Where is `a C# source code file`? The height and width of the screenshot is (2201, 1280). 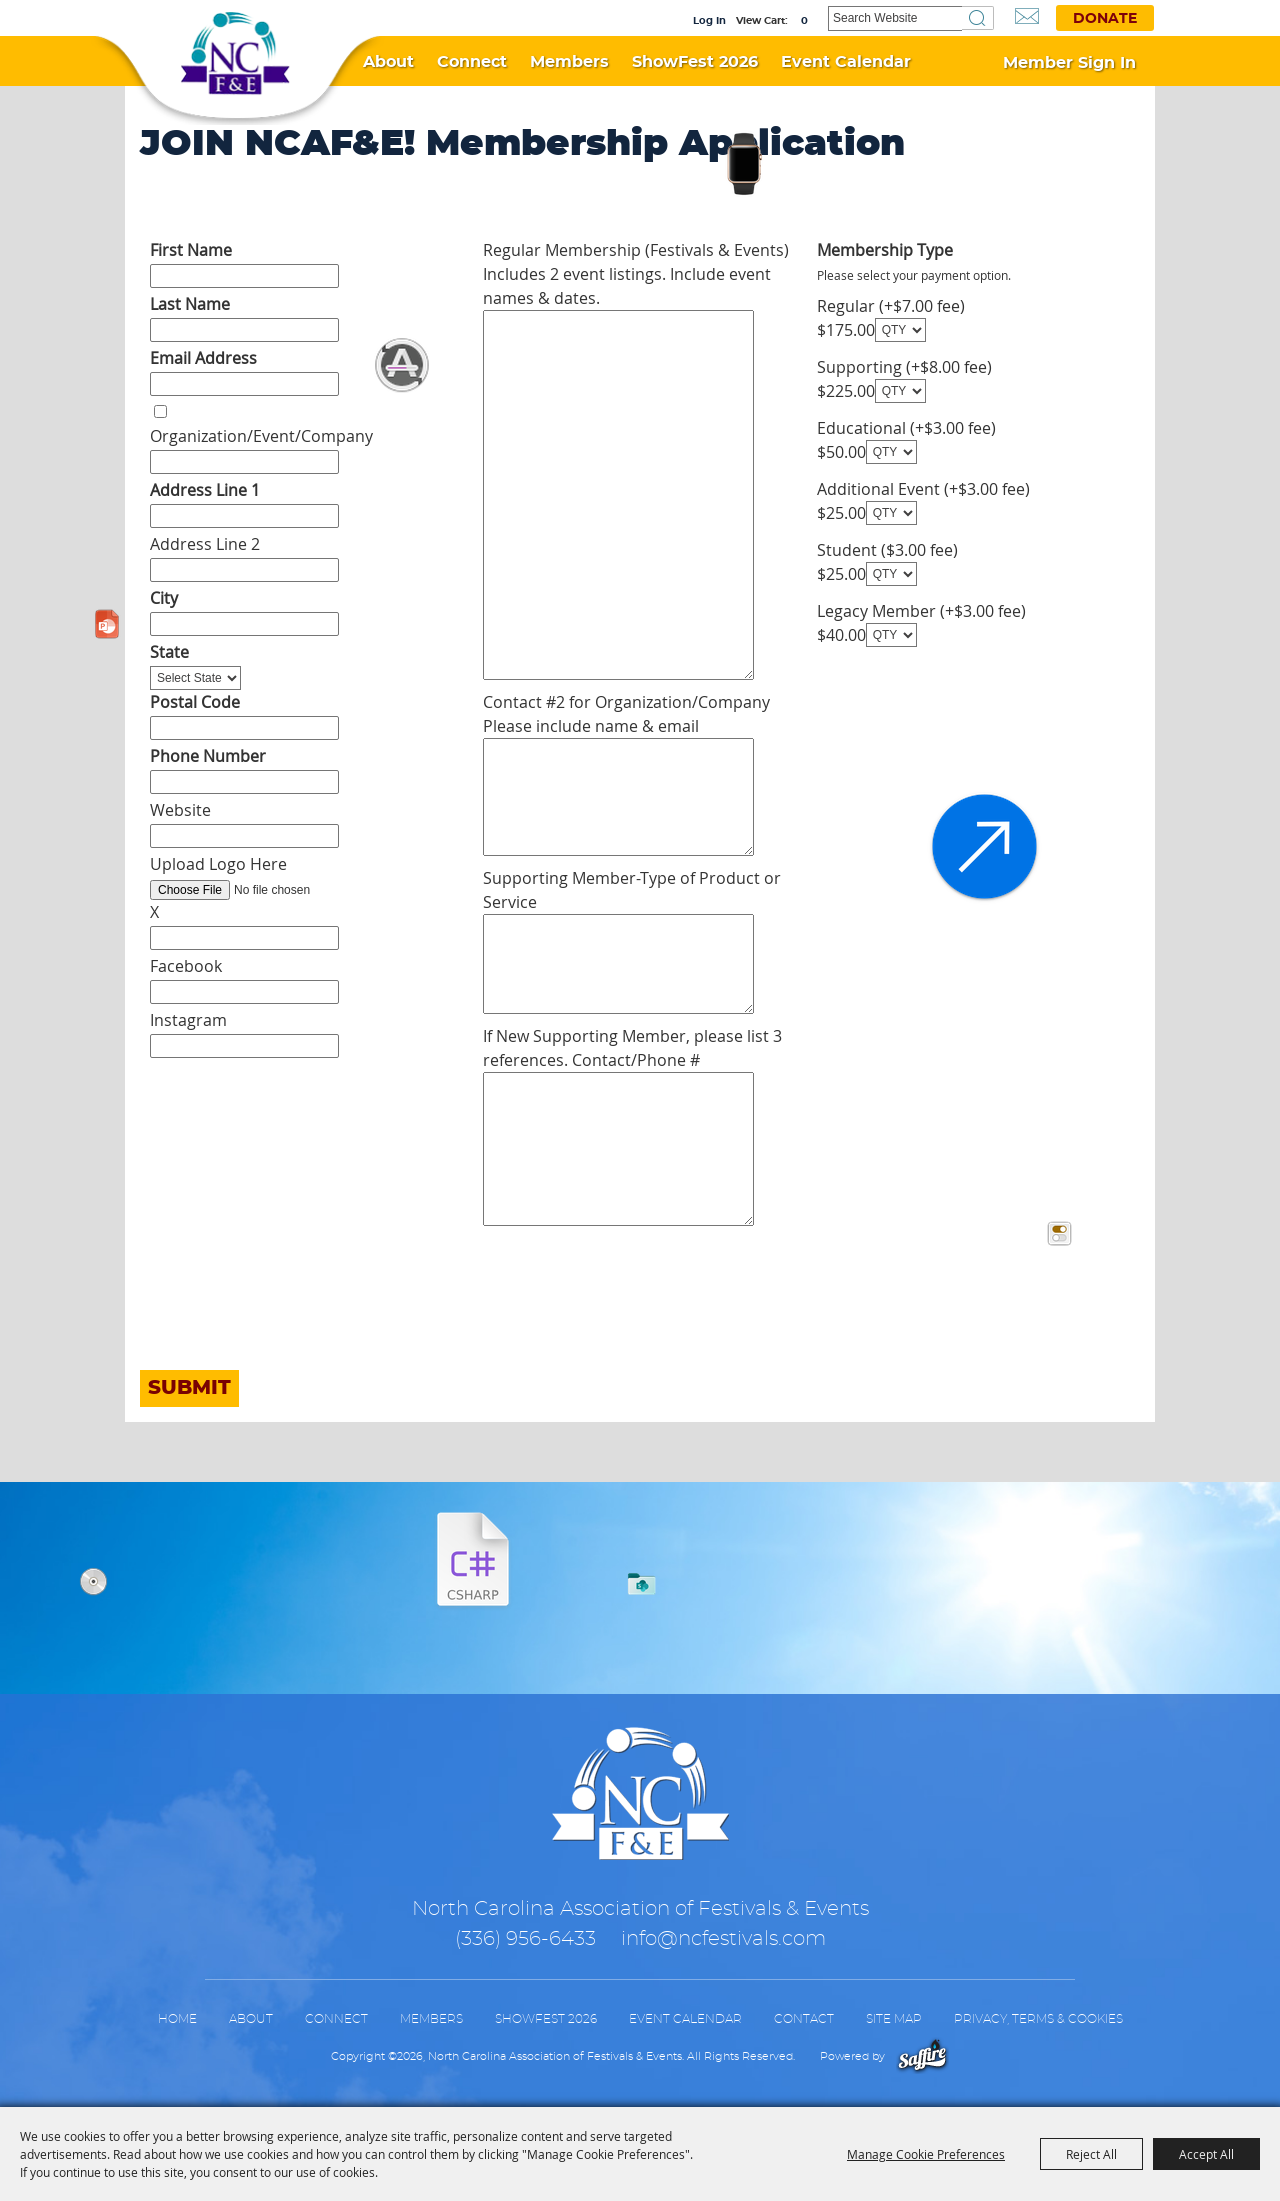
a C# source code file is located at coordinates (473, 1561).